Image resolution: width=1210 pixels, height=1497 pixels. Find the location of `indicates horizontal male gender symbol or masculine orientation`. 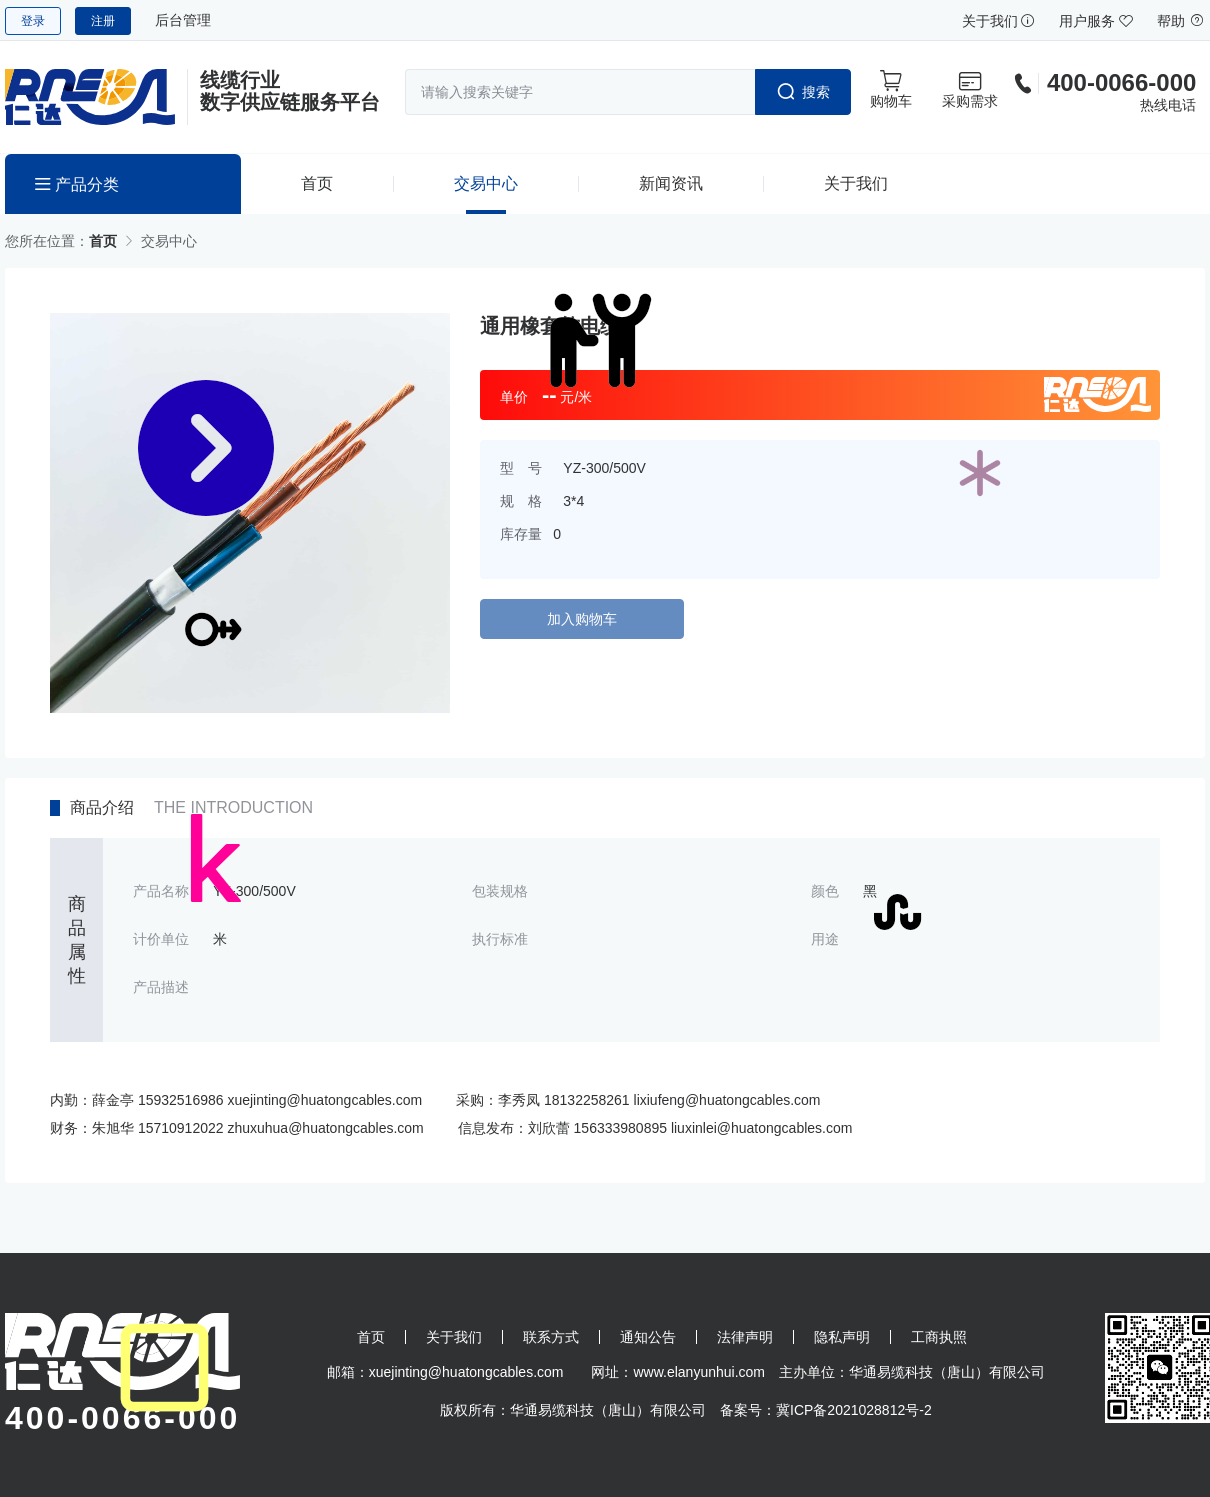

indicates horizontal male gender symbol or masculine orientation is located at coordinates (212, 629).